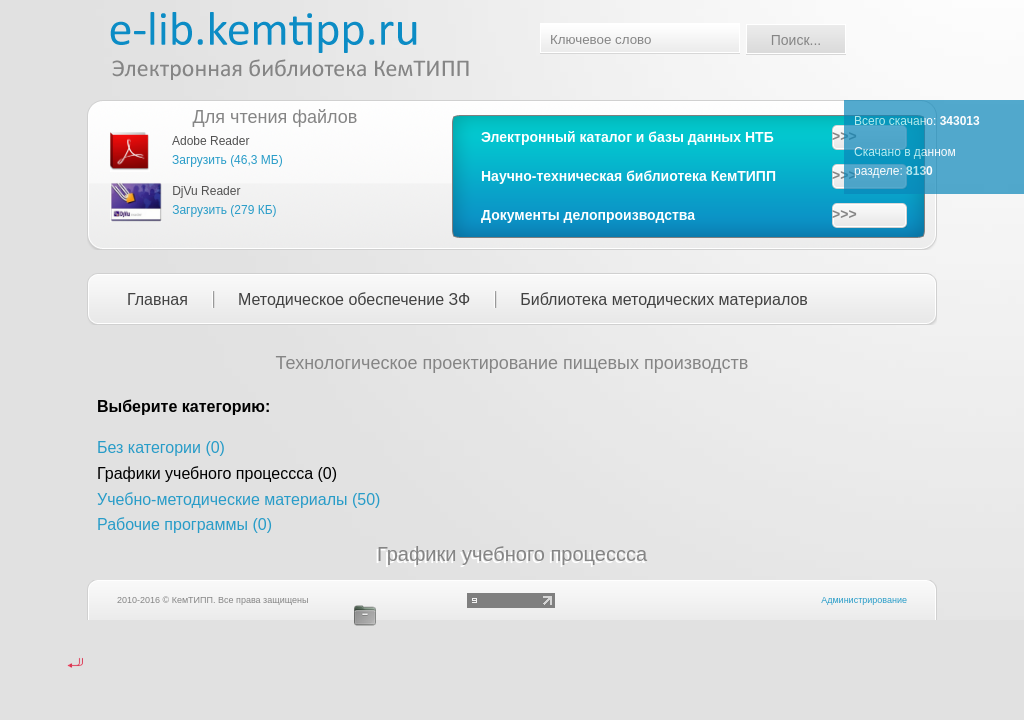 The height and width of the screenshot is (720, 1024). Describe the element at coordinates (365, 615) in the screenshot. I see `open the file manager` at that location.